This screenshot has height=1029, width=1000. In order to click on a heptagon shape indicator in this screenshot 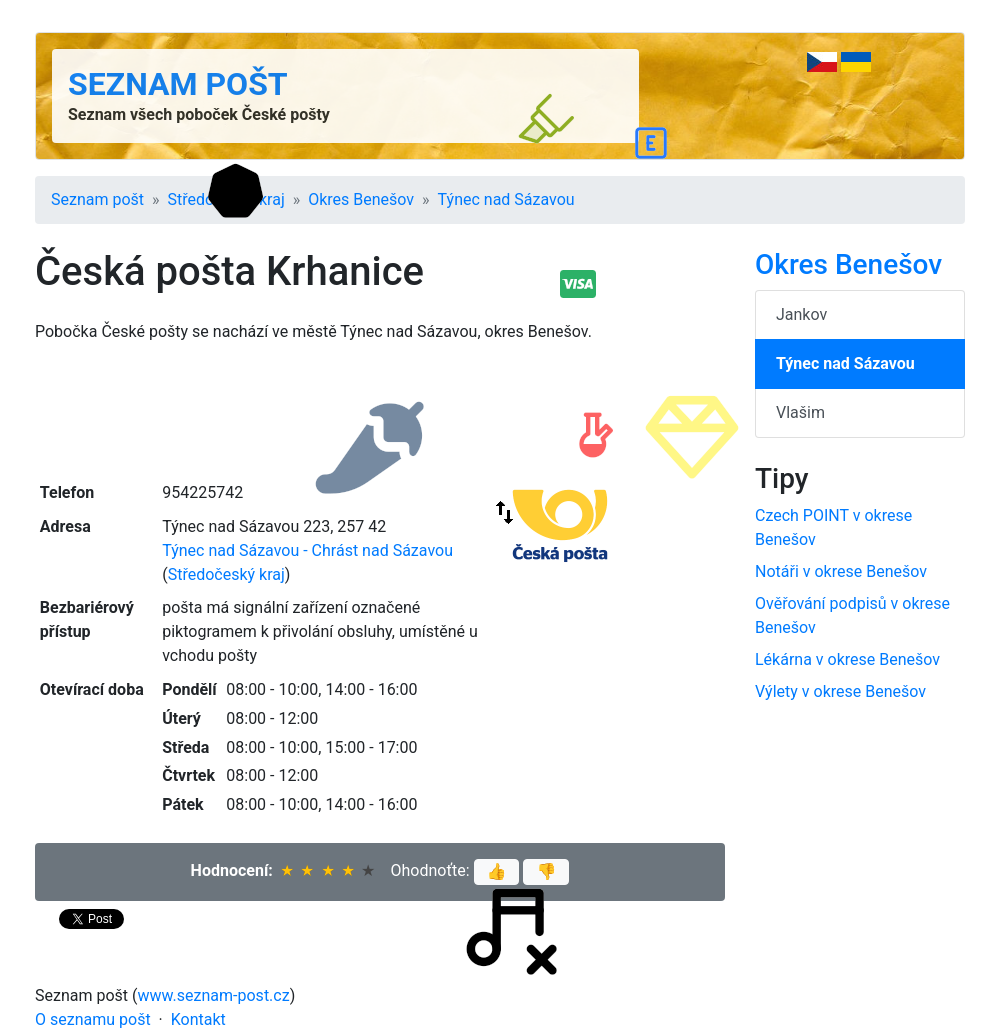, I will do `click(235, 192)`.